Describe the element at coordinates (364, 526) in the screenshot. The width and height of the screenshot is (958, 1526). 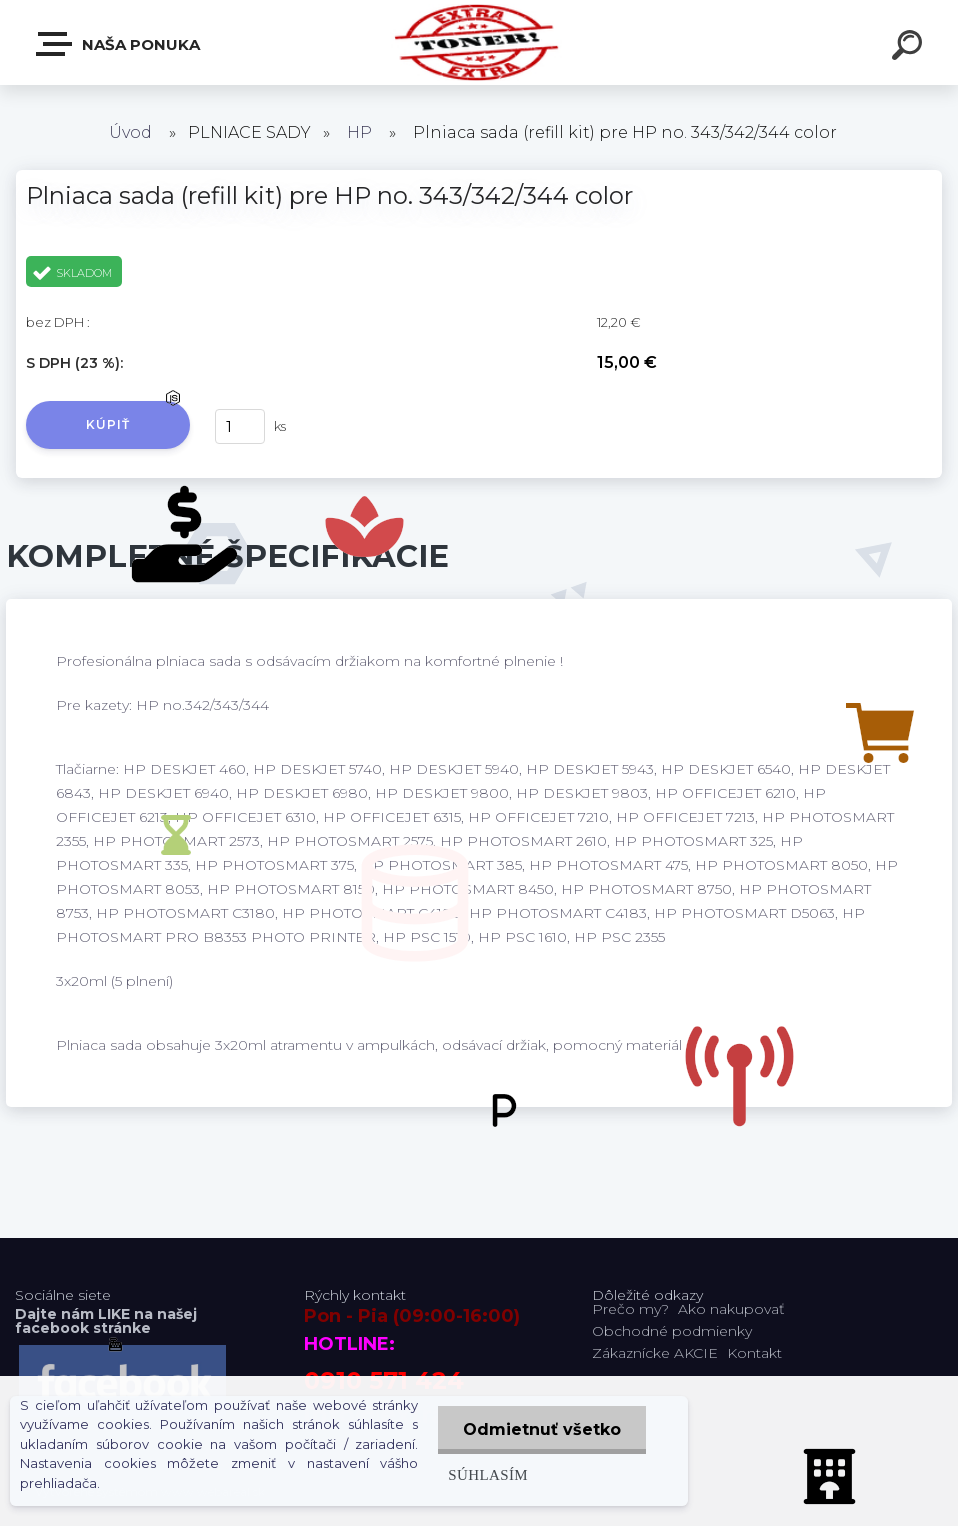
I see `access spa or wellness features` at that location.